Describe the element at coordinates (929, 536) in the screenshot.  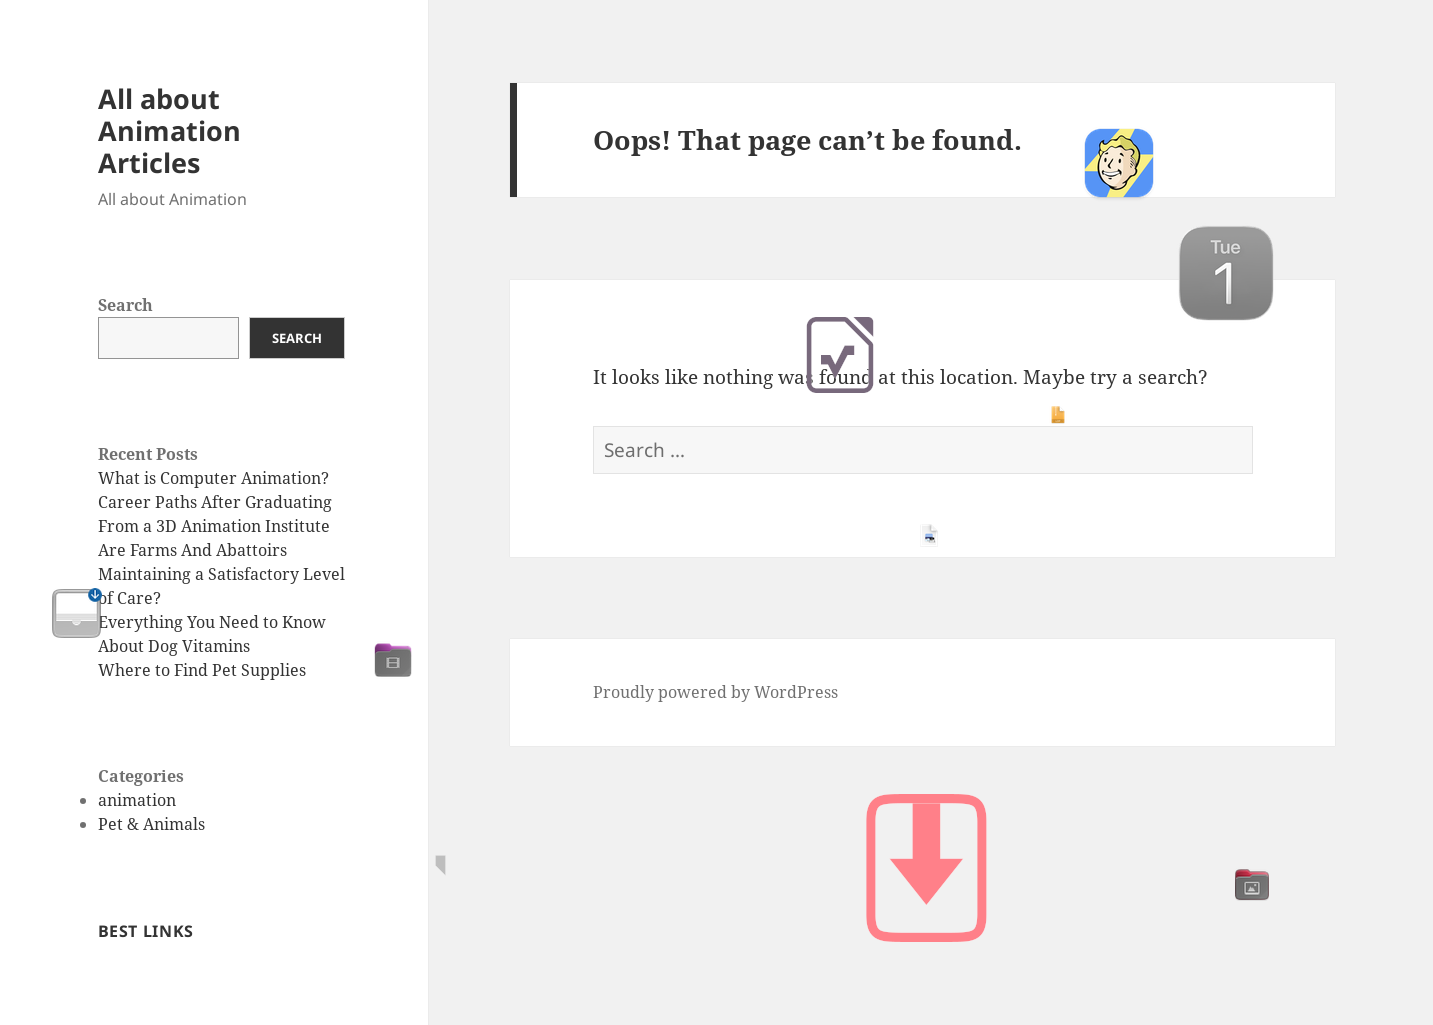
I see `a generic image file` at that location.